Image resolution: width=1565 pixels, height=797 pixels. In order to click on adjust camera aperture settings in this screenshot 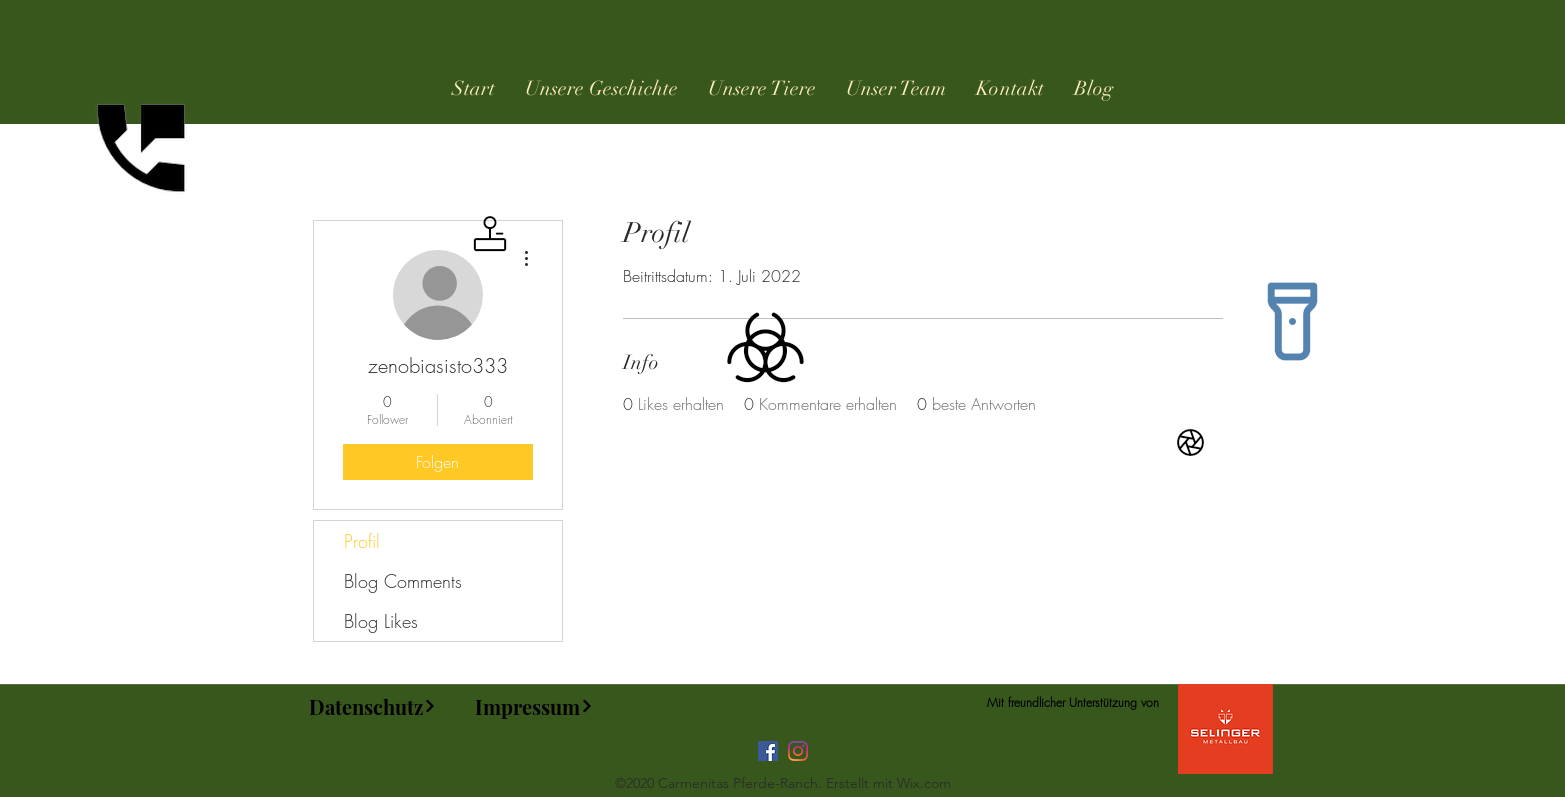, I will do `click(1190, 442)`.